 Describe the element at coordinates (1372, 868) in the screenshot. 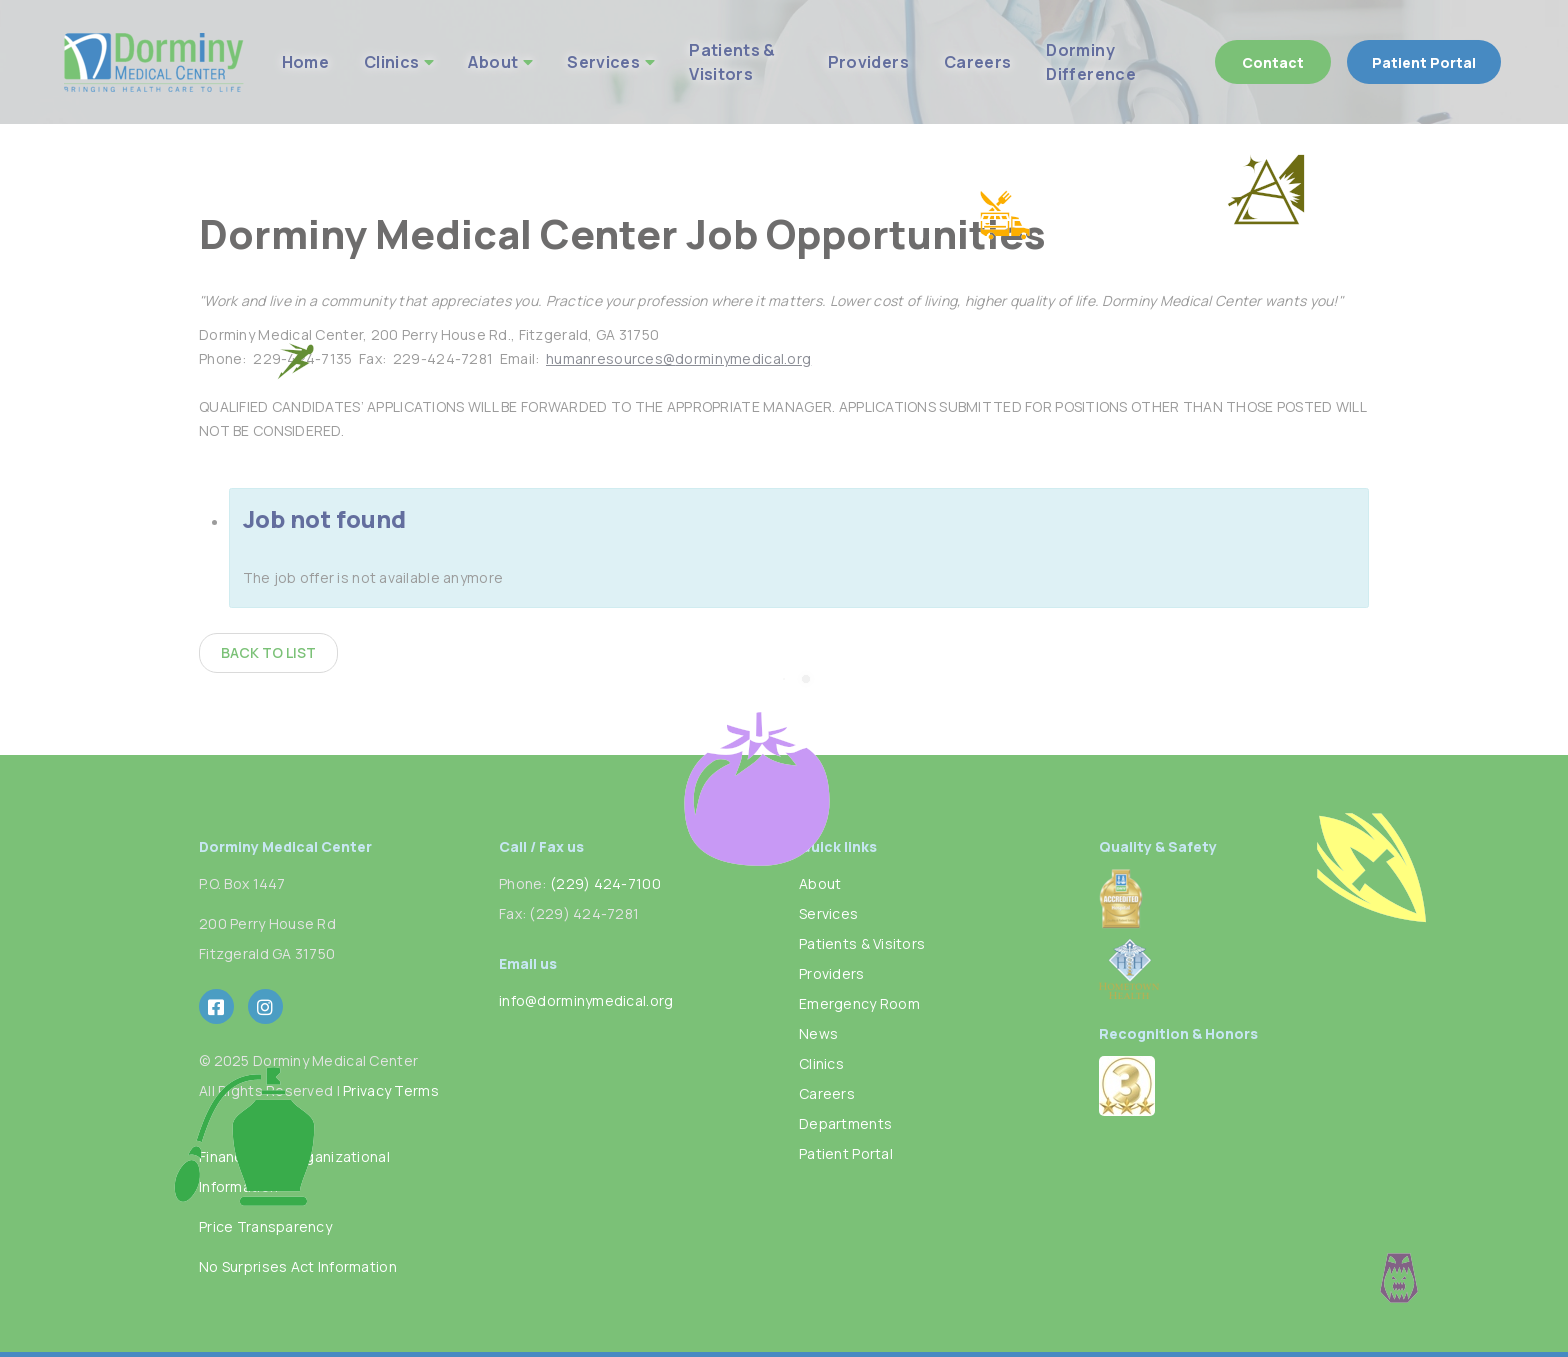

I see `throw or launch a dagger attack` at that location.